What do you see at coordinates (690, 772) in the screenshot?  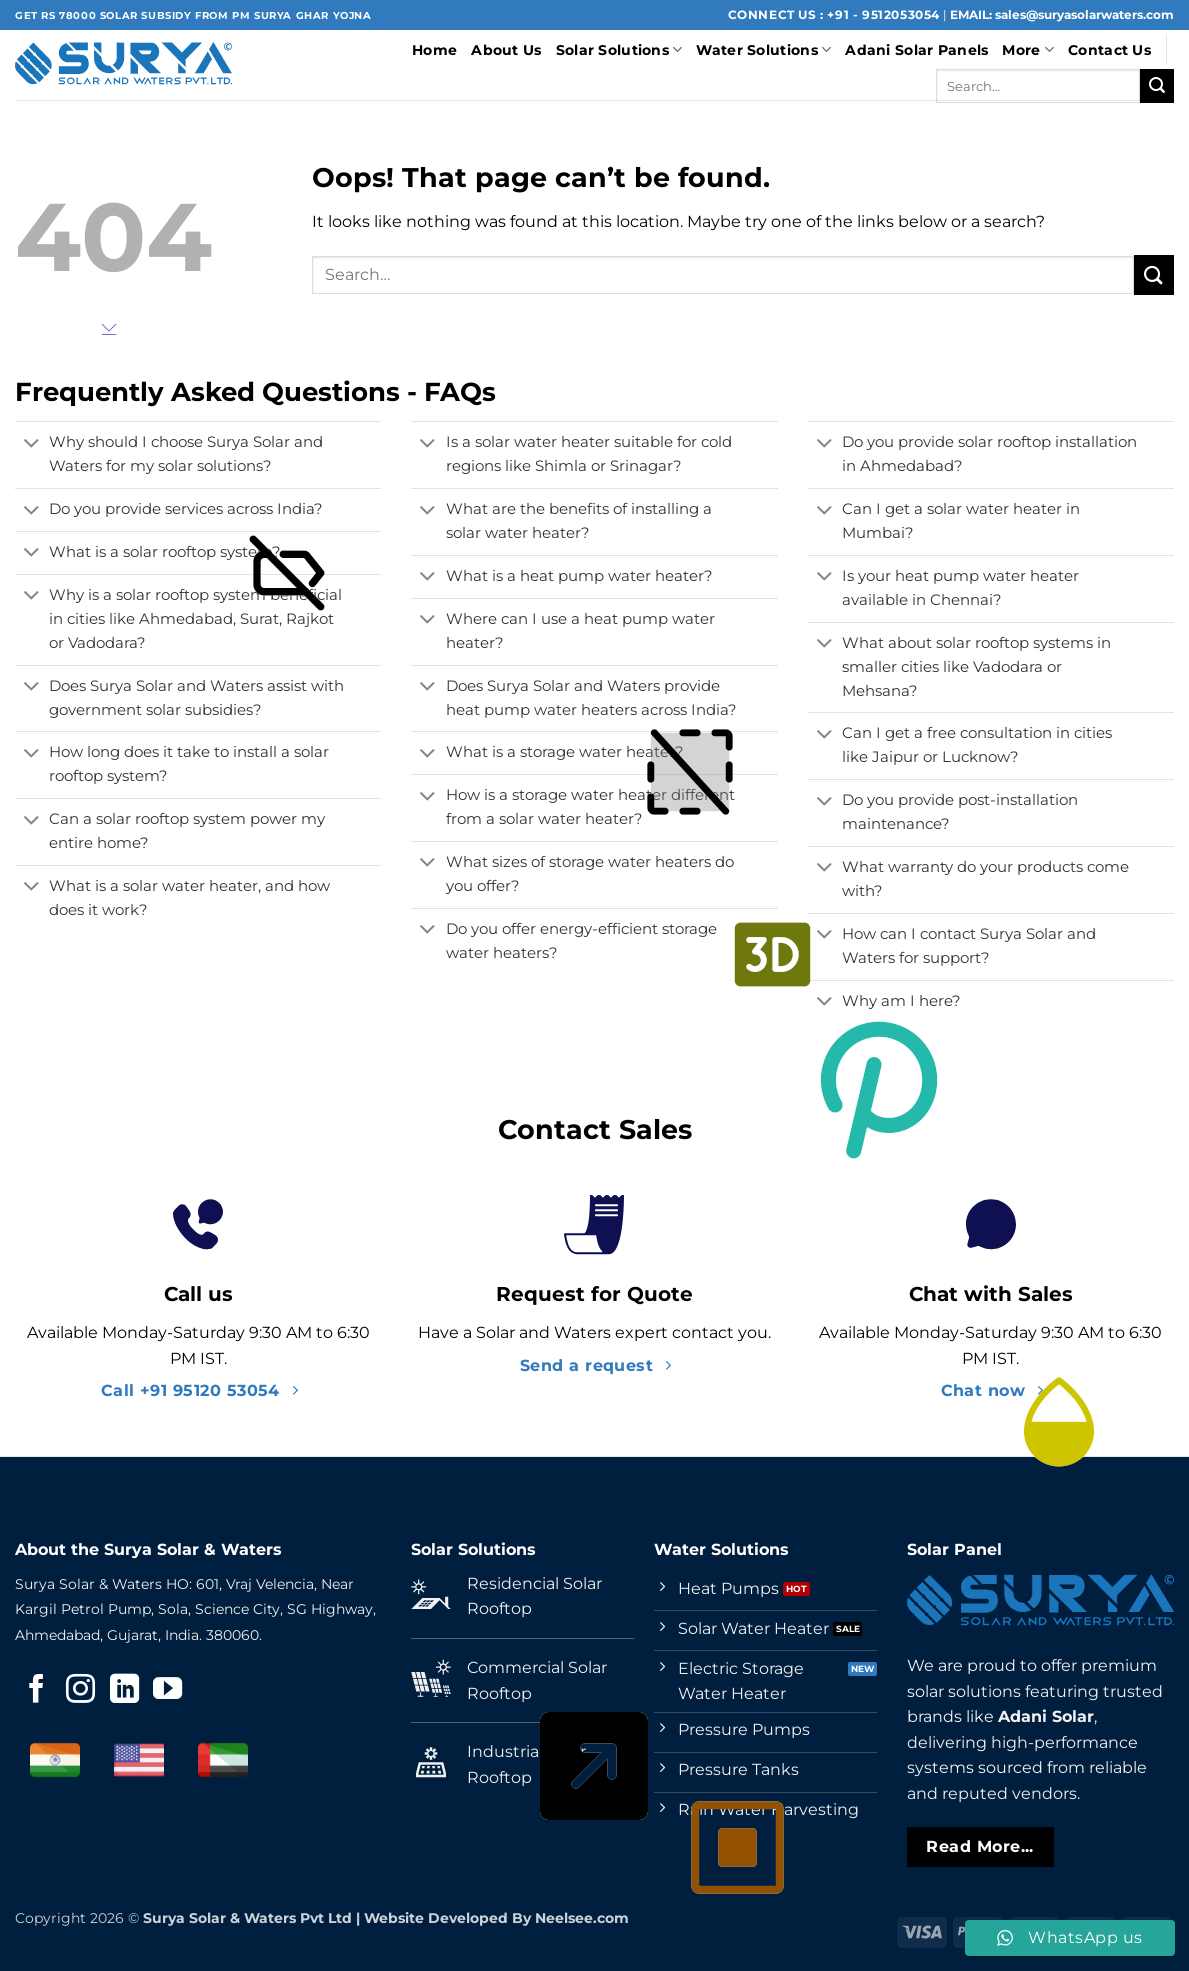 I see `disable or cancel current selection` at bounding box center [690, 772].